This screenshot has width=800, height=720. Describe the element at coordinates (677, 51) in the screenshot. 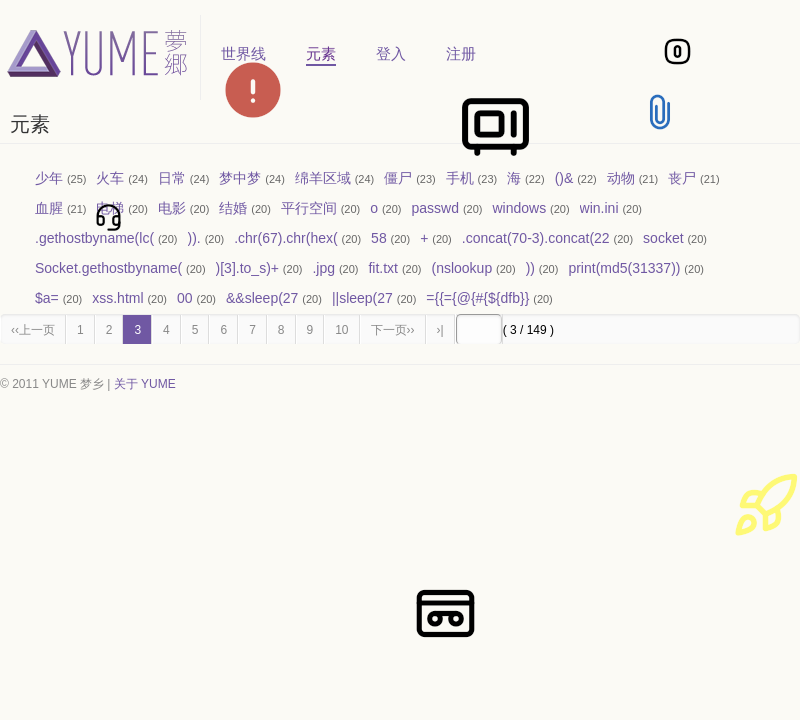

I see `represents the letter "o" in a menu or keyboard interface` at that location.